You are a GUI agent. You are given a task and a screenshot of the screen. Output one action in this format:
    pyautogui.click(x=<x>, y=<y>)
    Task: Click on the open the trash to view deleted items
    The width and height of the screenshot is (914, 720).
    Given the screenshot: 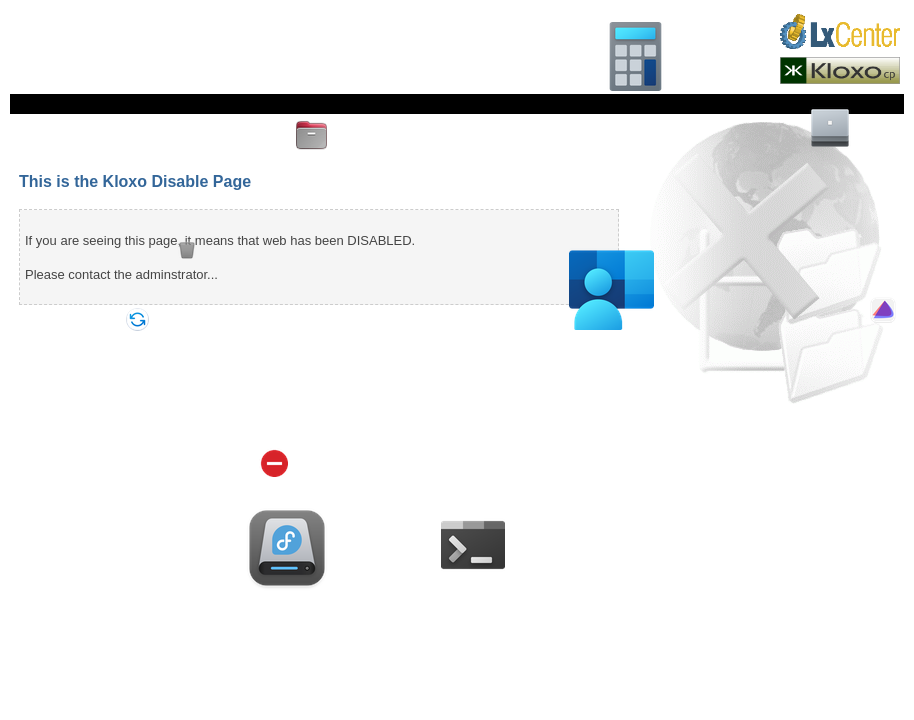 What is the action you would take?
    pyautogui.click(x=187, y=250)
    